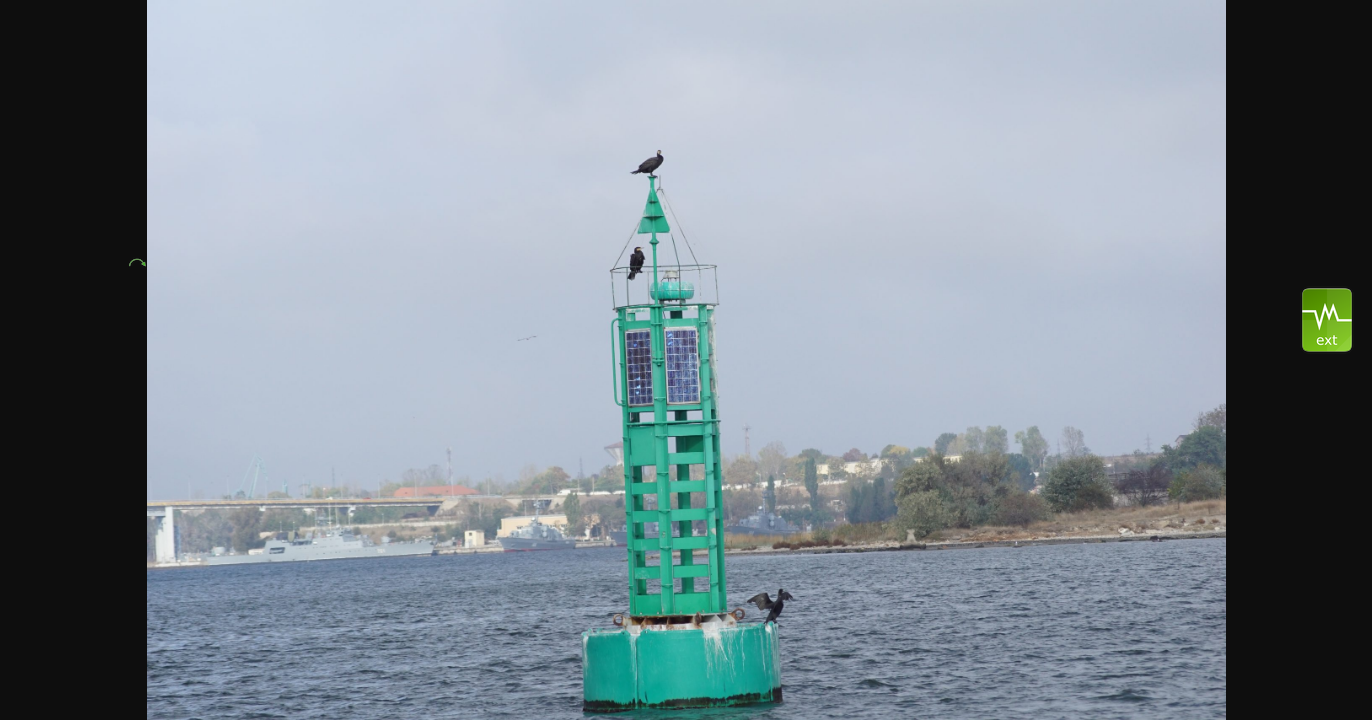  I want to click on redo the last undone action, so click(137, 262).